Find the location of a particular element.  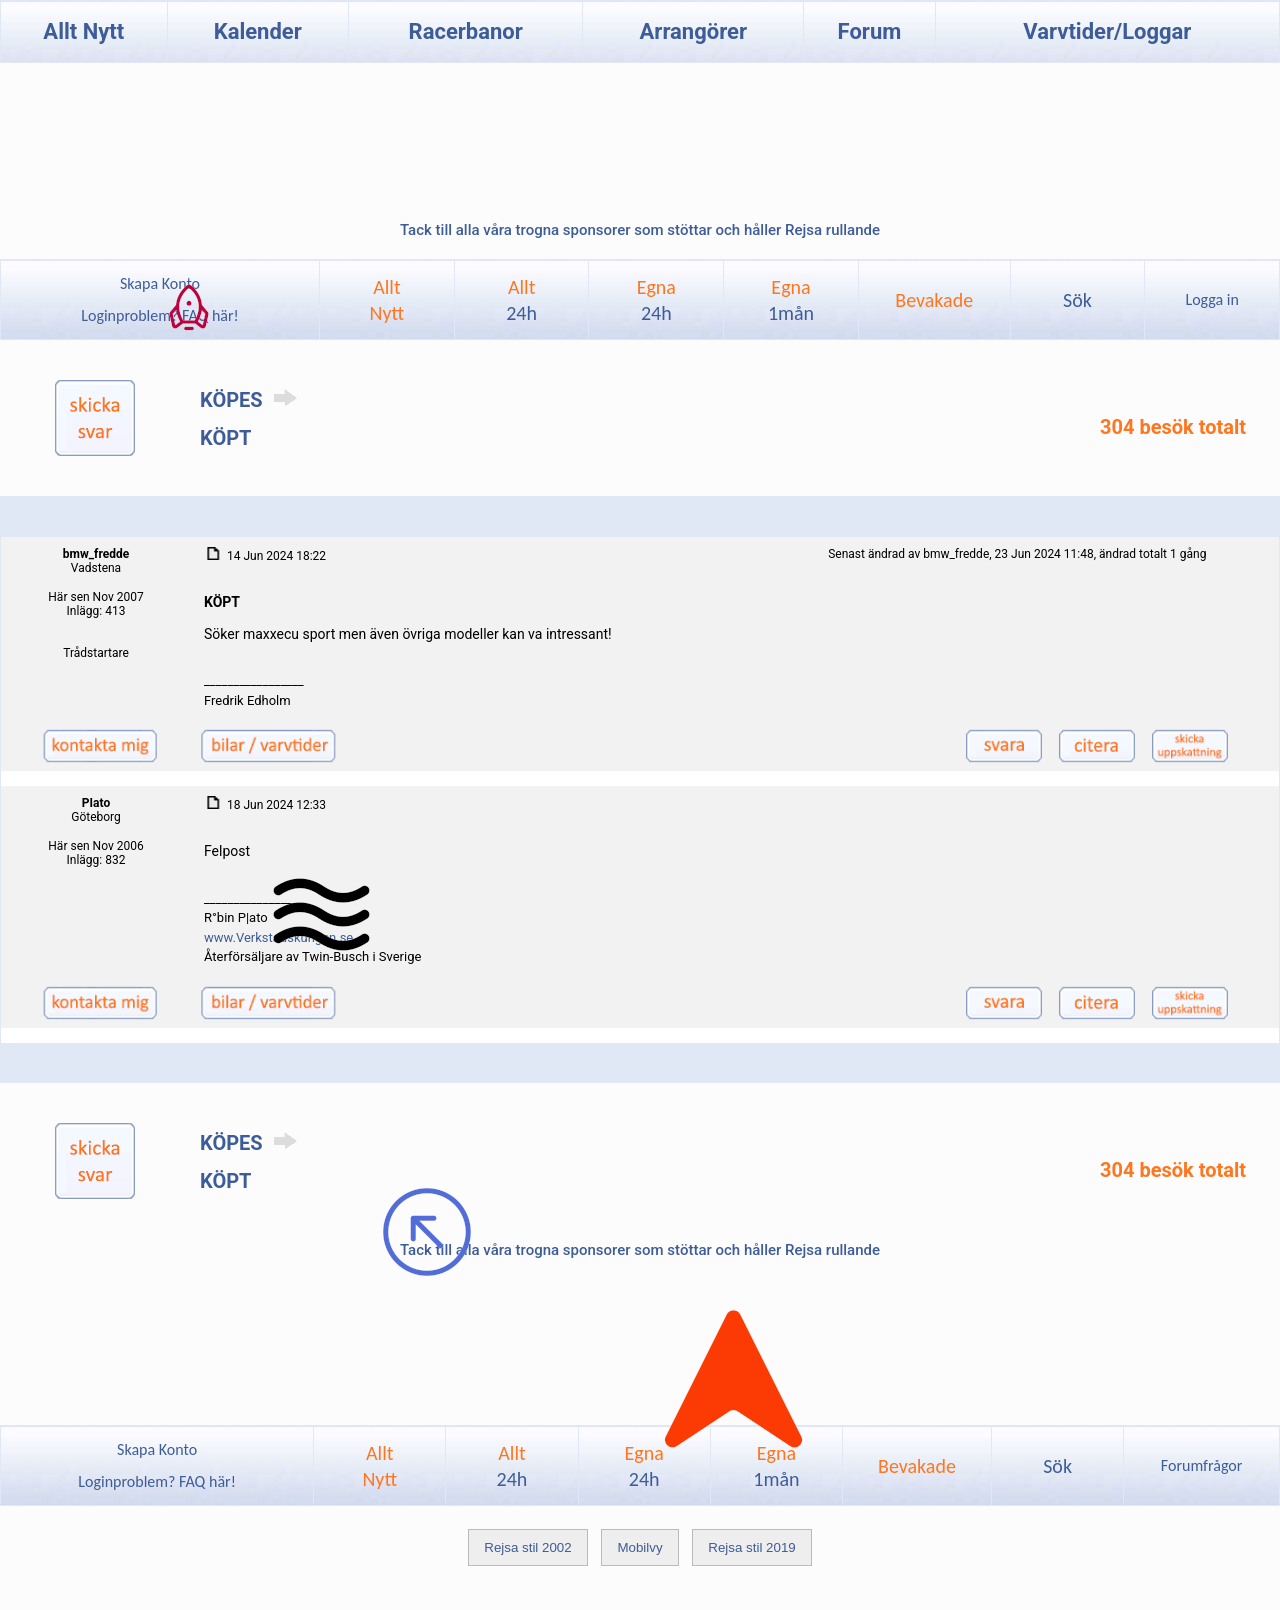

start navigation or get directions is located at coordinates (733, 1386).